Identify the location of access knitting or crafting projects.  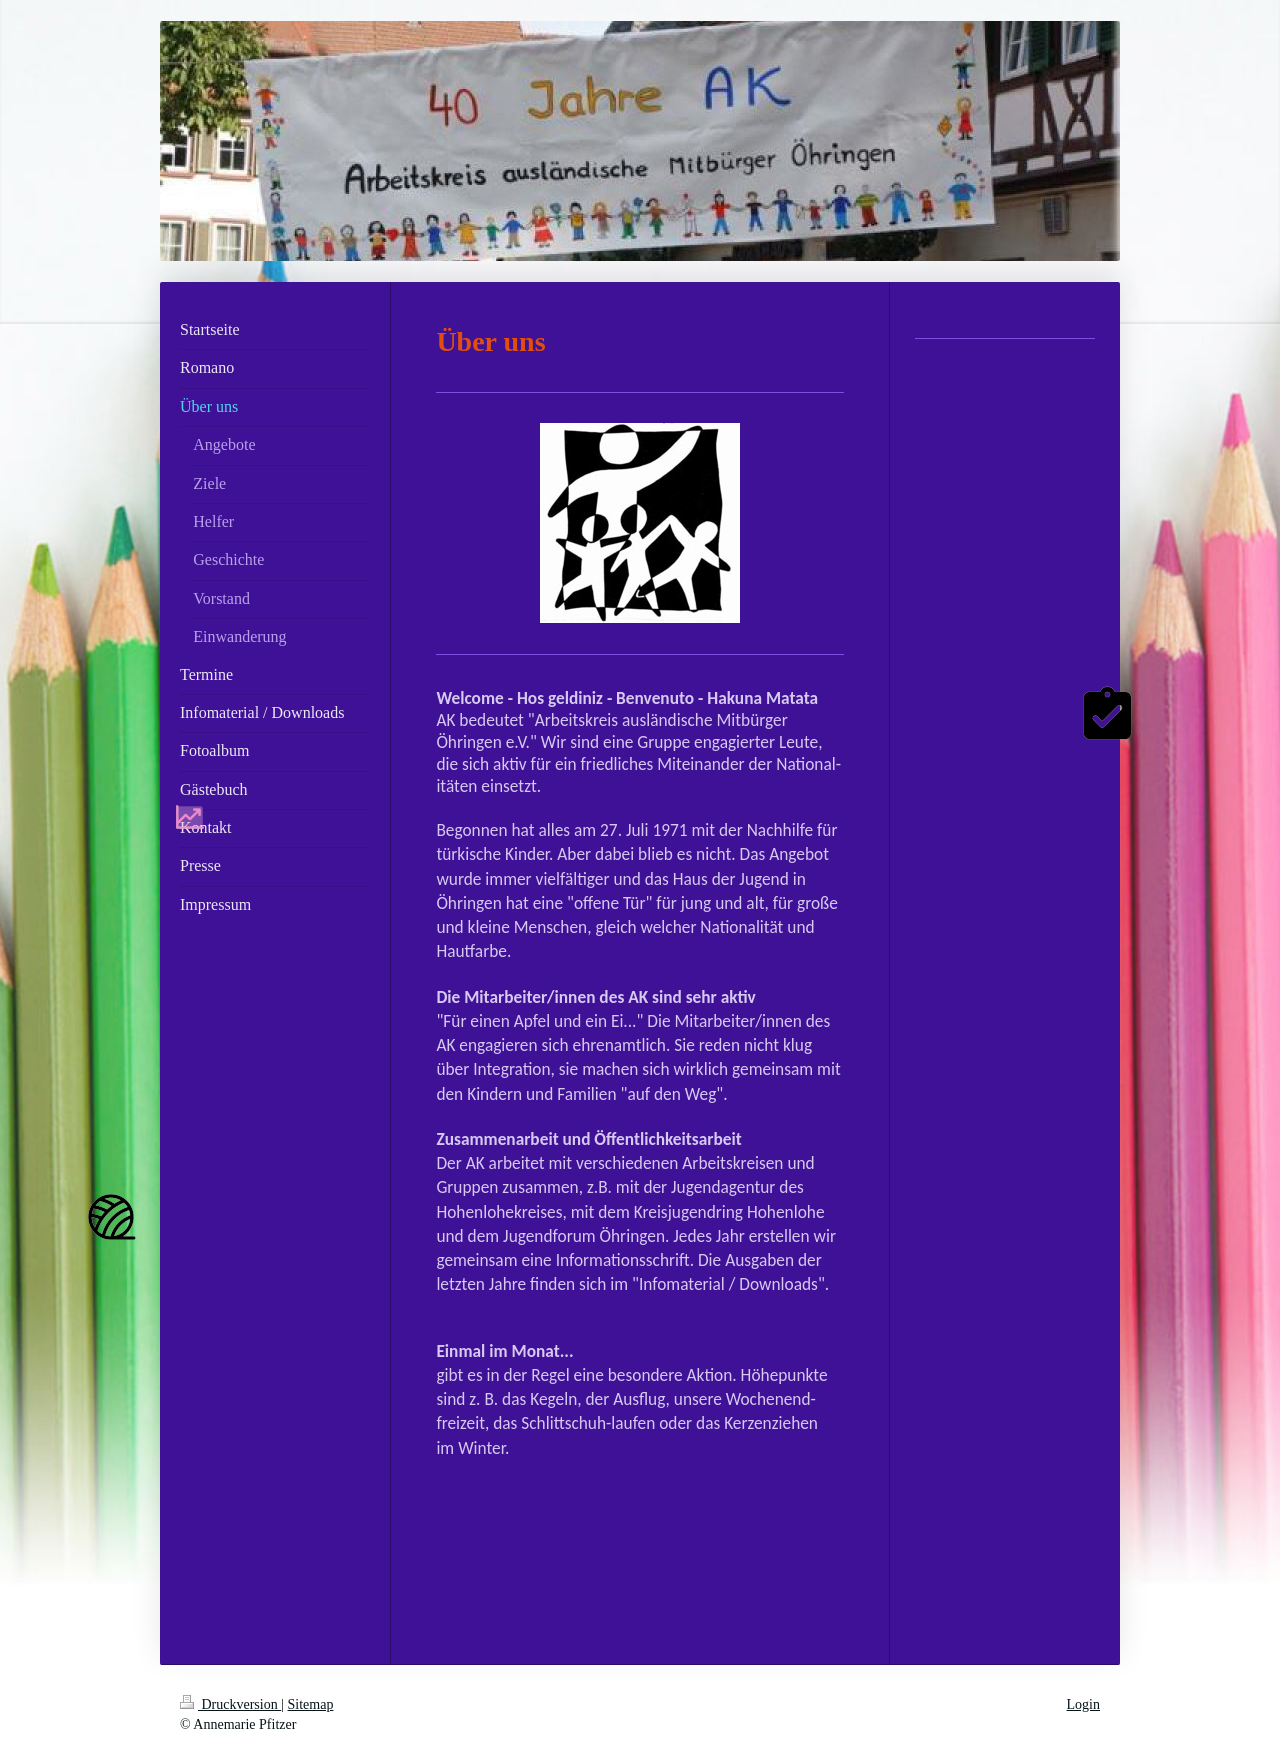
(111, 1217).